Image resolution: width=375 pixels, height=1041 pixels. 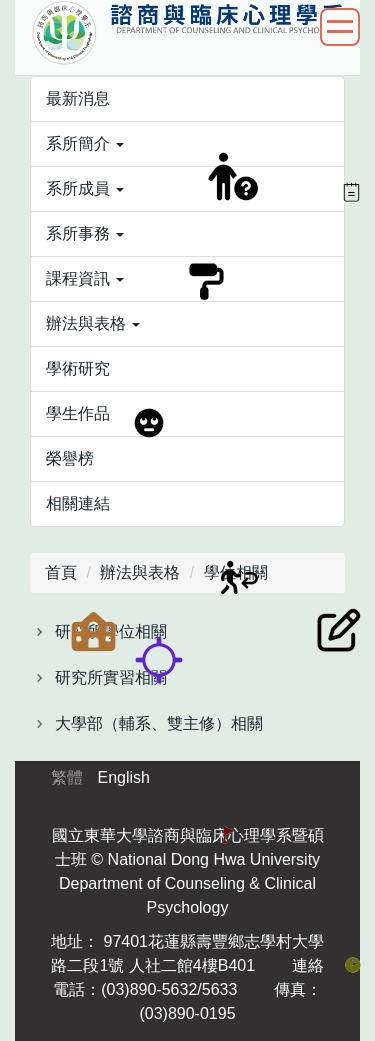 I want to click on access help or support about user accounts, so click(x=231, y=176).